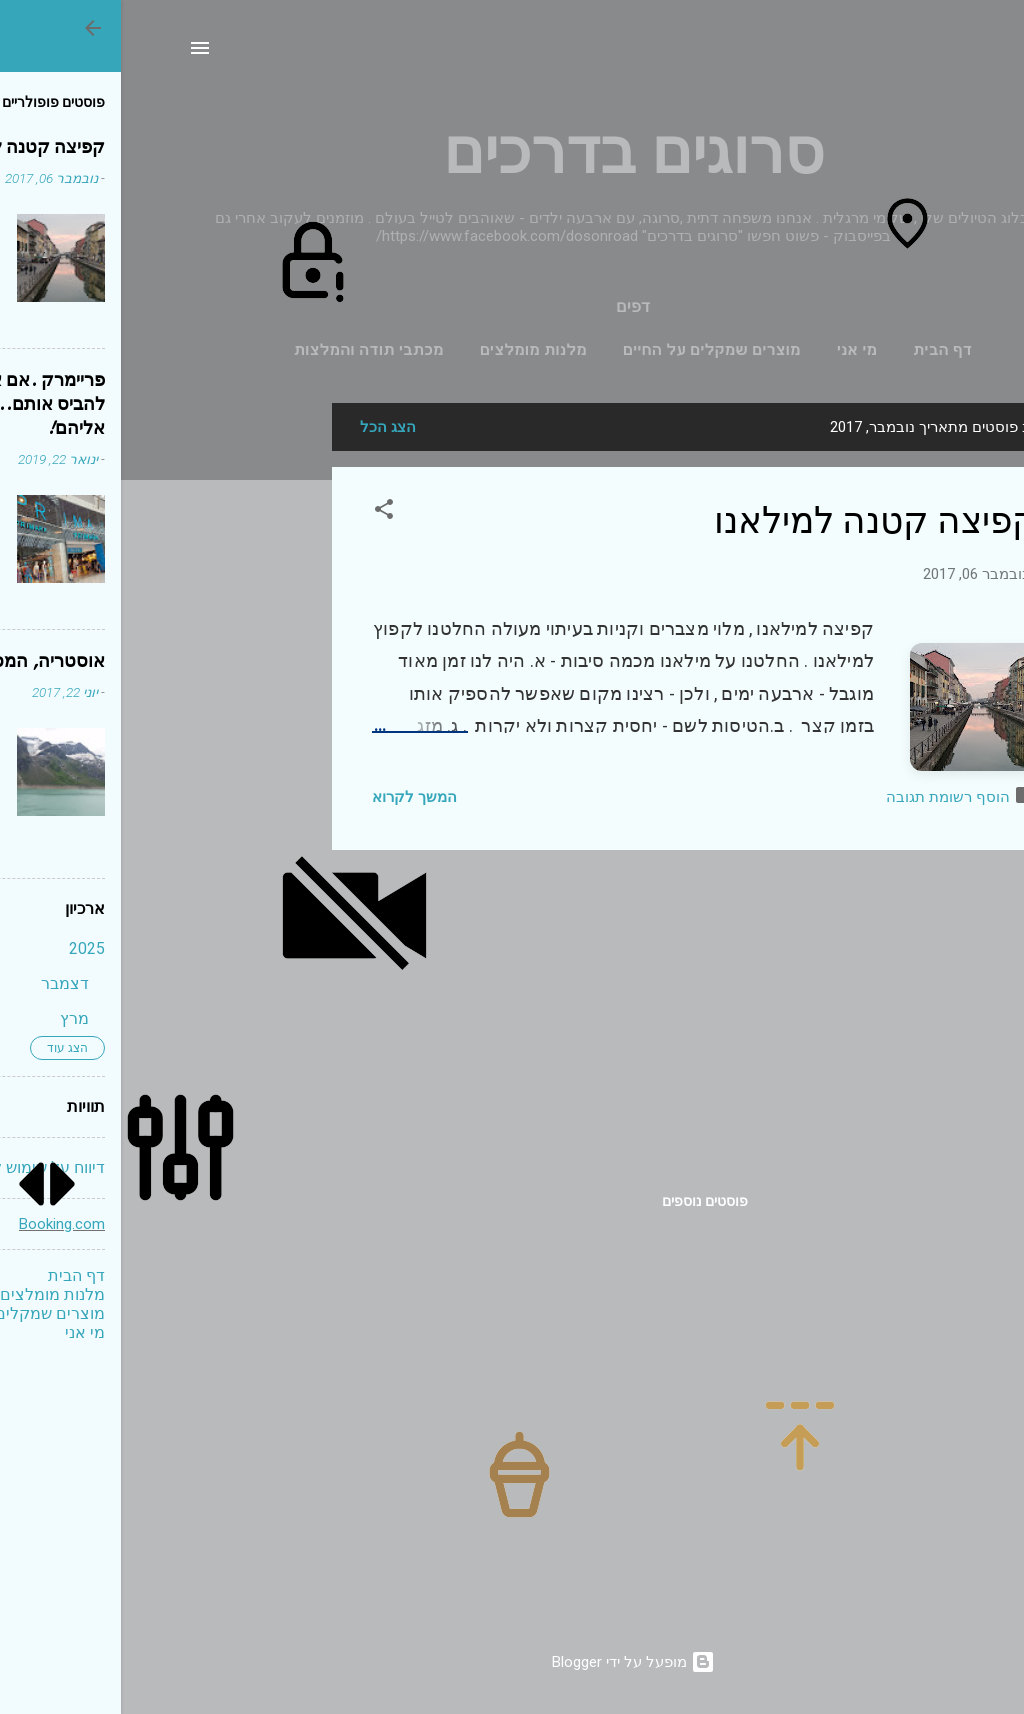  I want to click on adjust horizontal spacing or position, so click(47, 1184).